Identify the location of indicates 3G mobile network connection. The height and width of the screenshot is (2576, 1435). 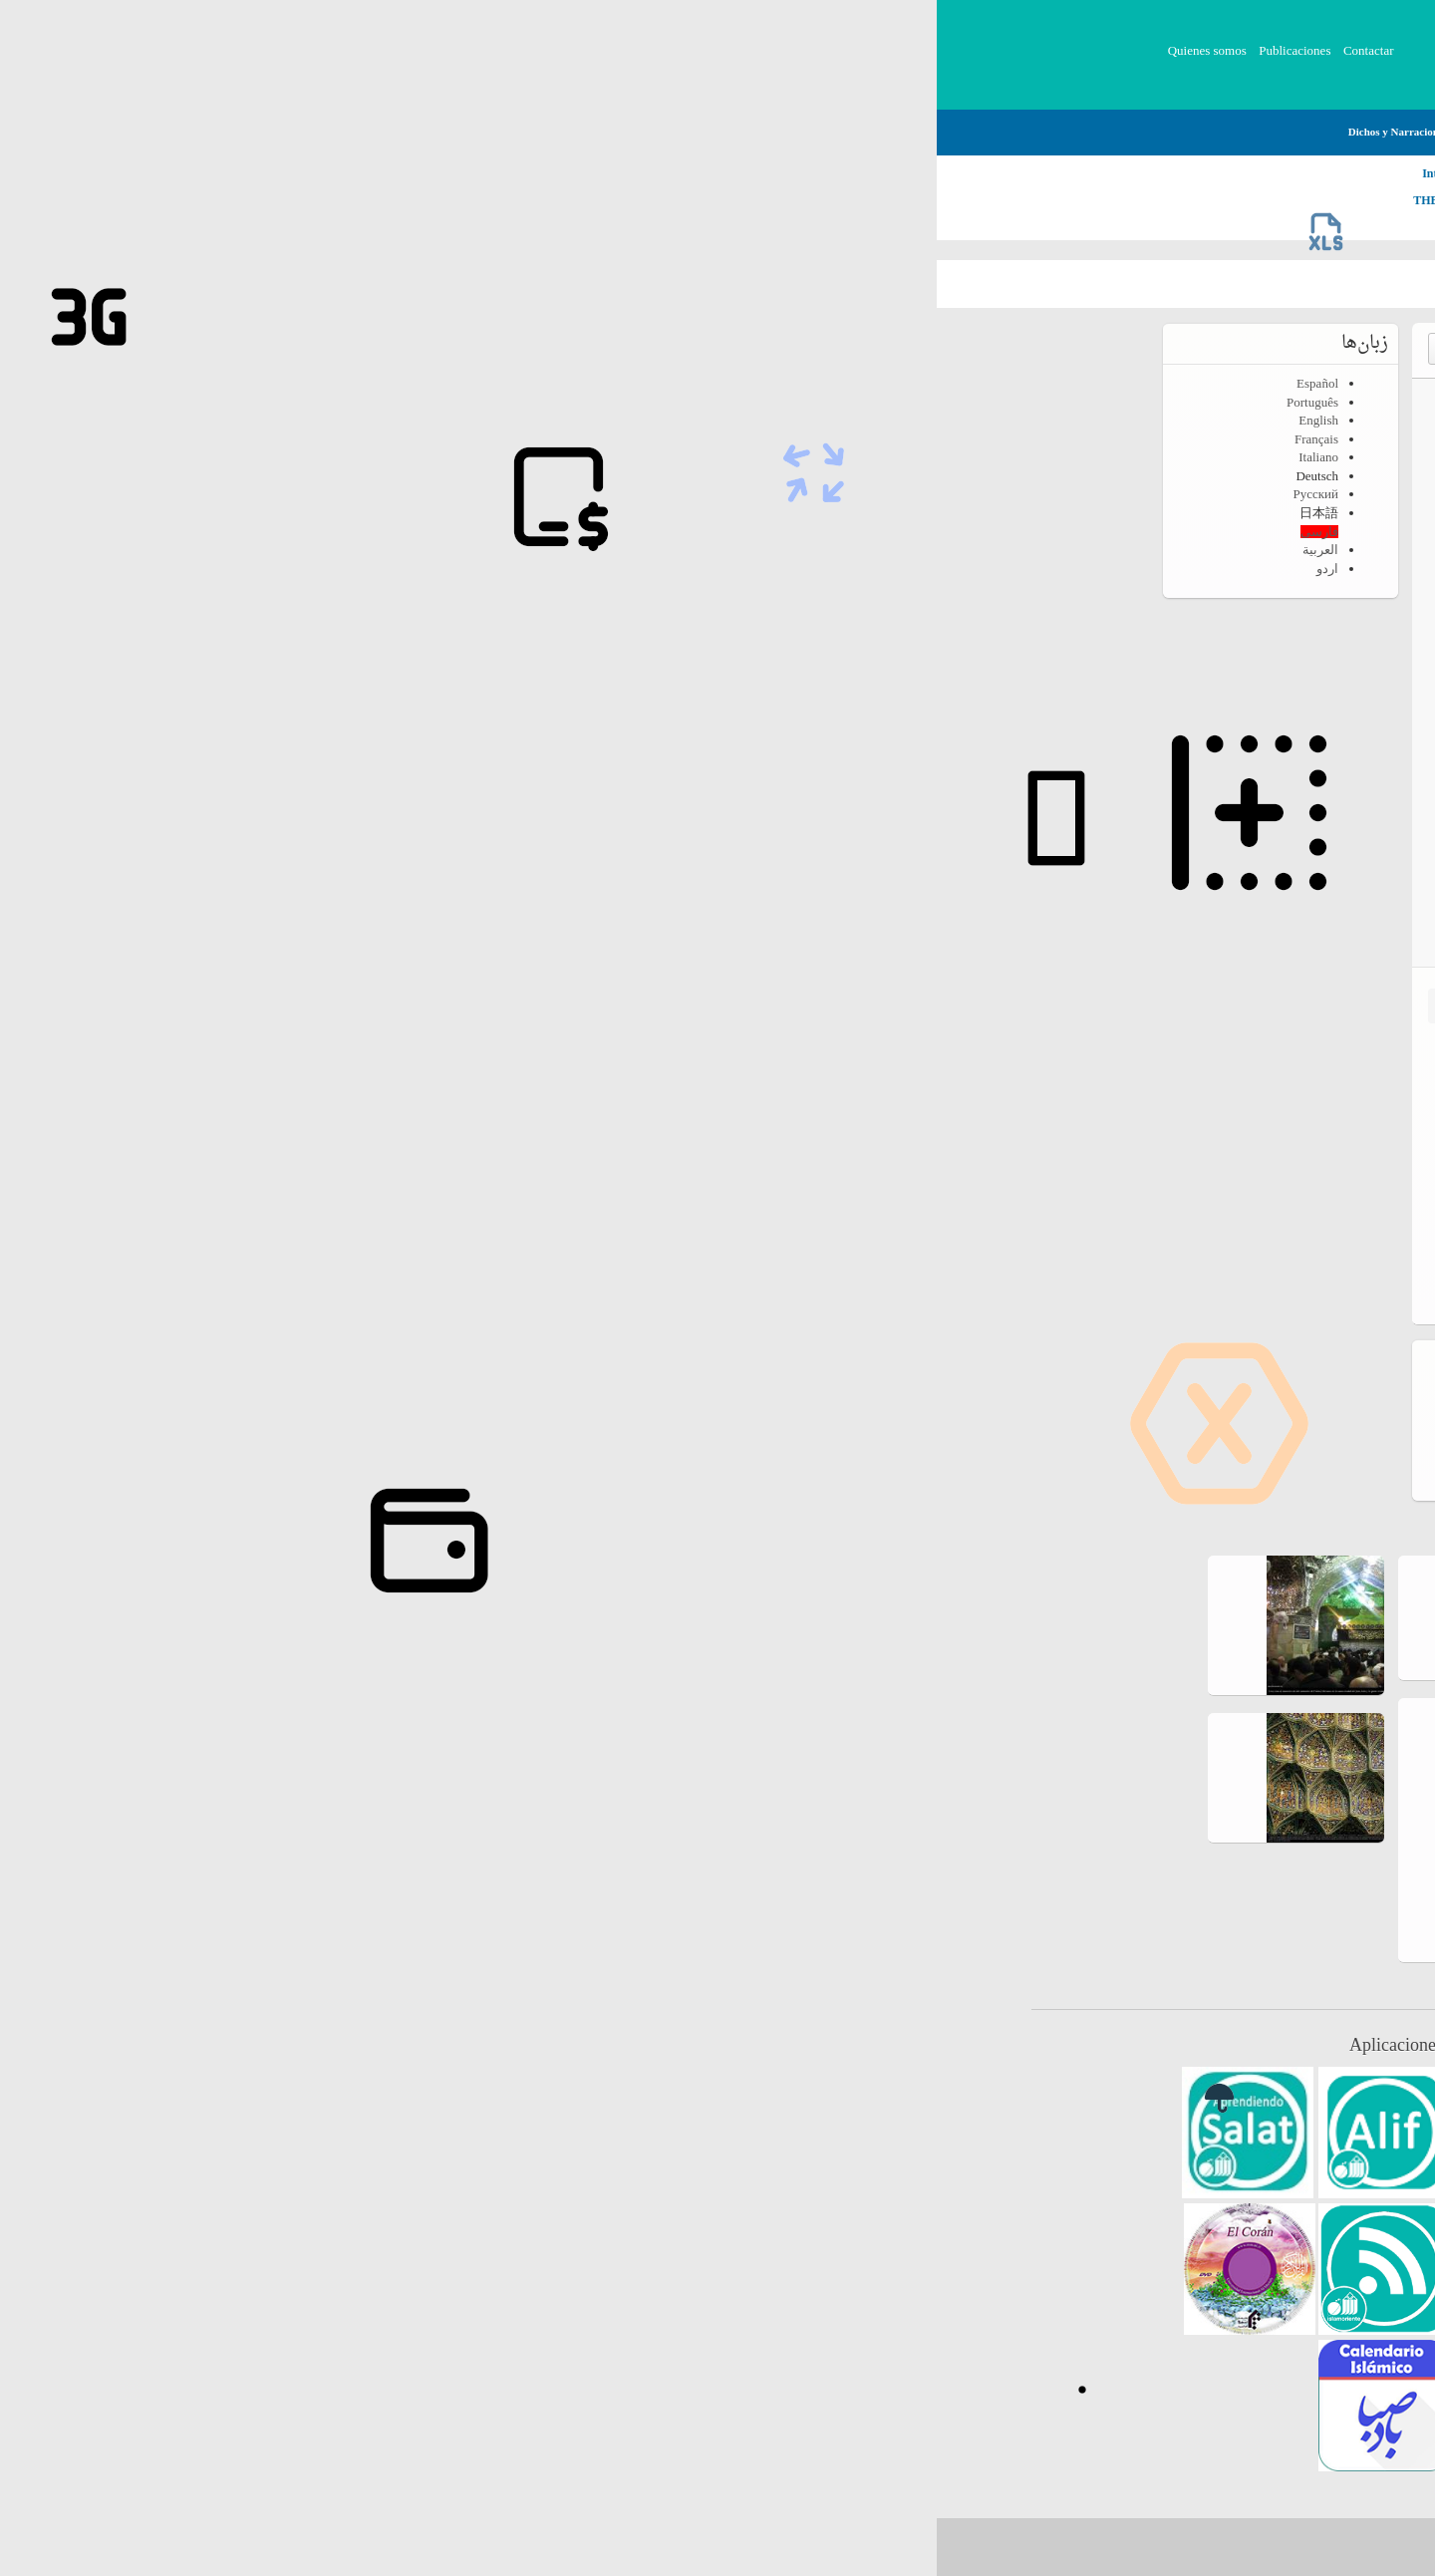
(92, 317).